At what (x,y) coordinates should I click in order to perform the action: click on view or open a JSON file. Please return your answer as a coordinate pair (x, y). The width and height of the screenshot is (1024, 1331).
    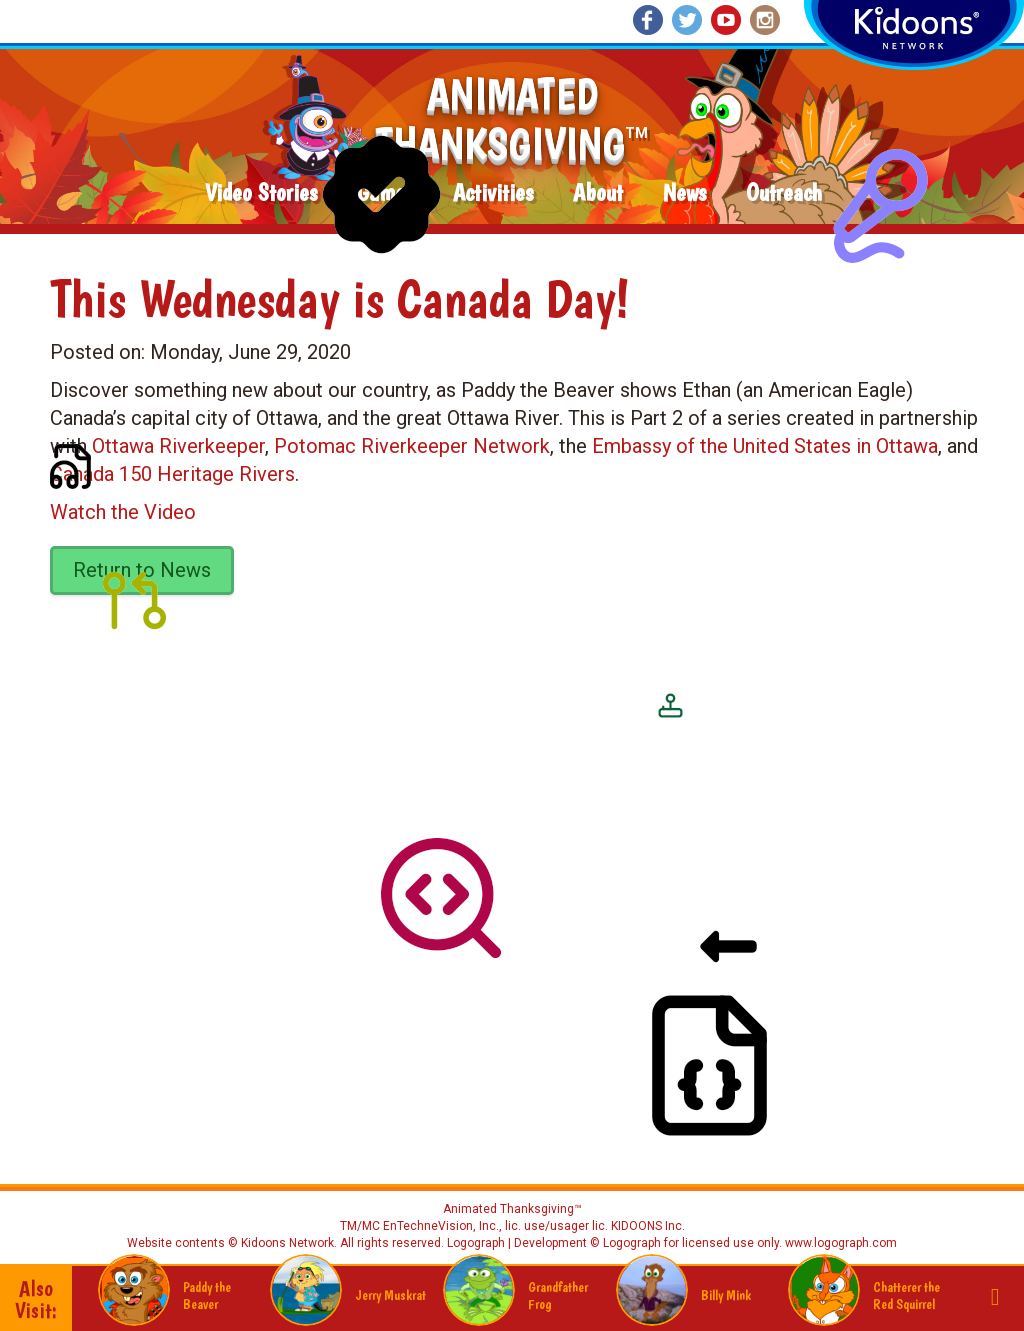
    Looking at the image, I should click on (709, 1065).